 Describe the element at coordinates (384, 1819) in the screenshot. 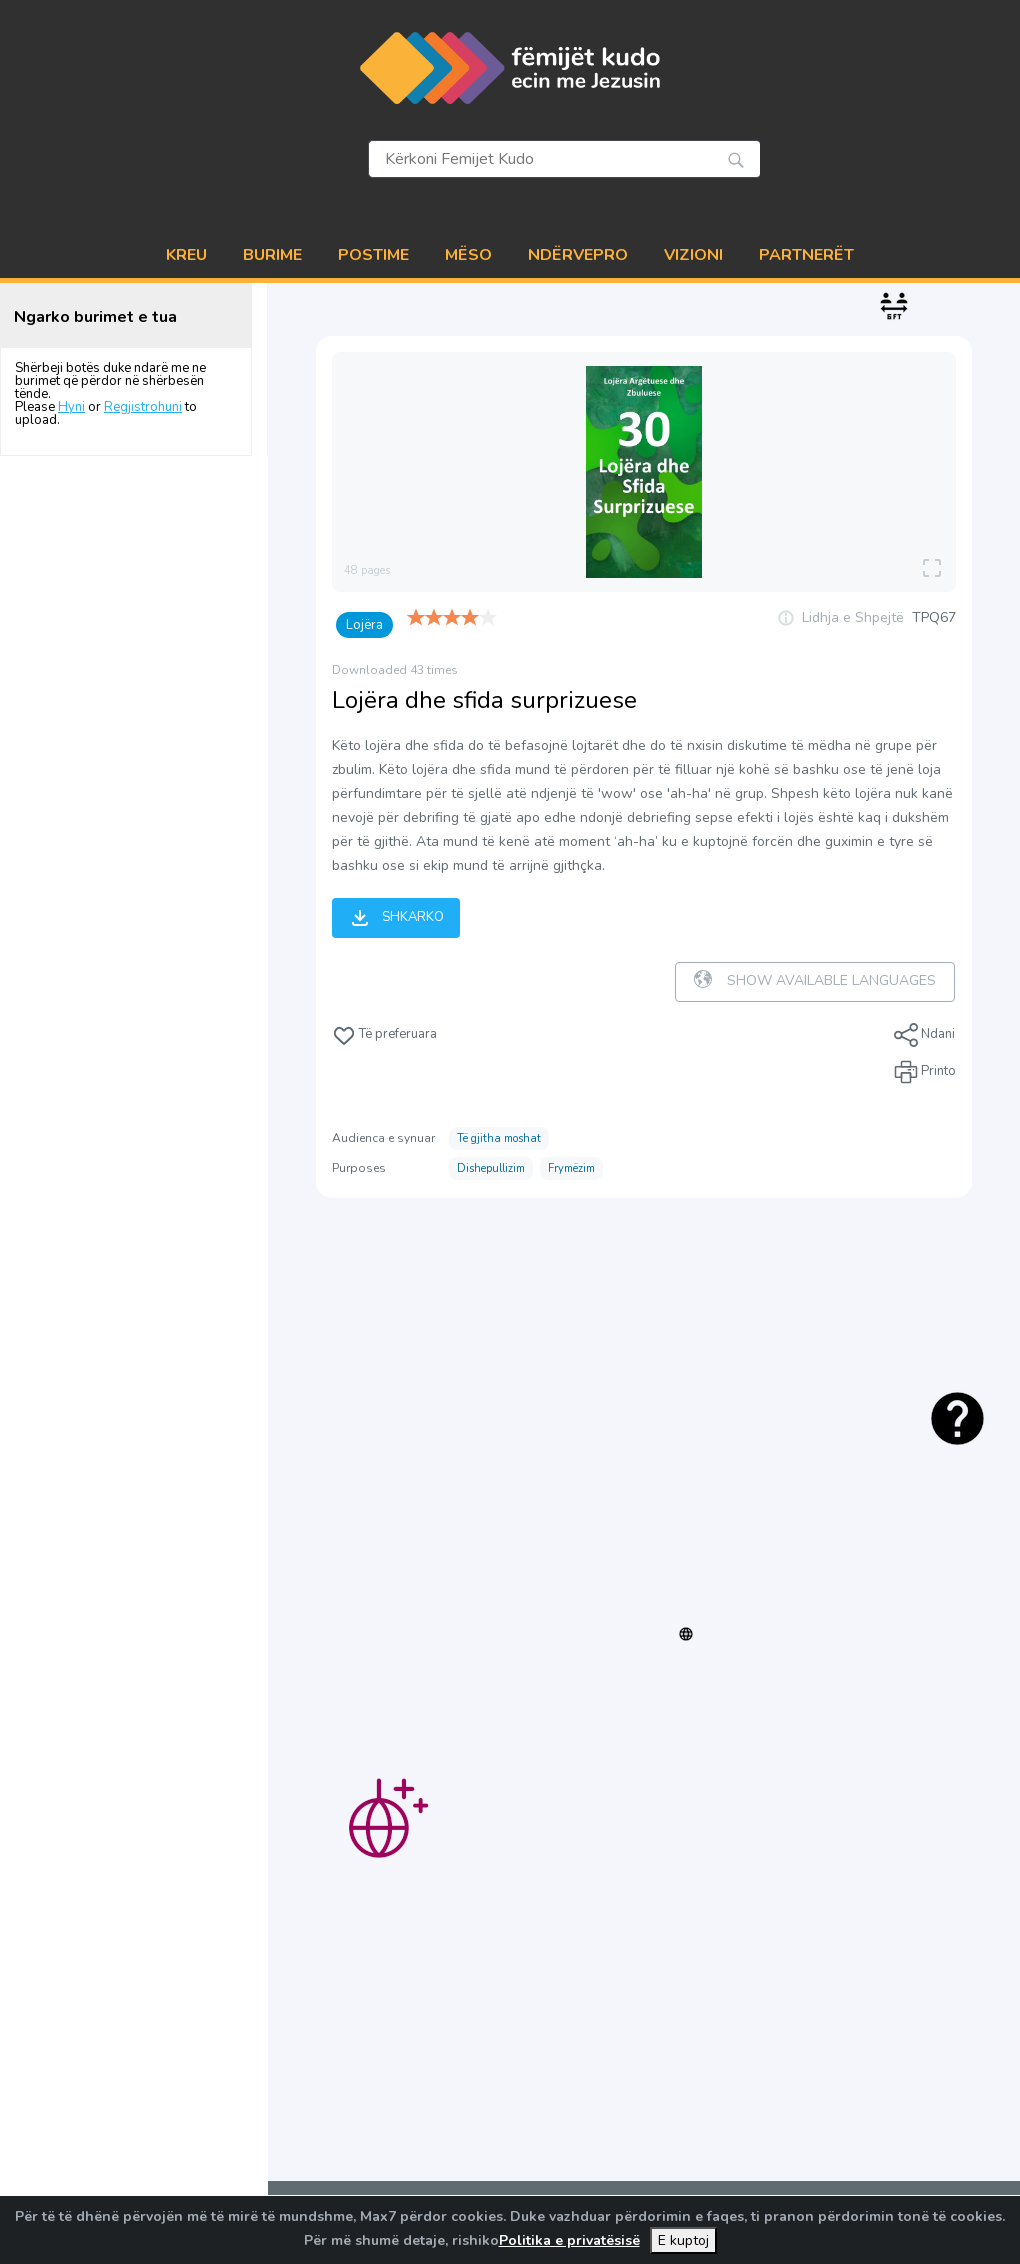

I see `access party or event mode` at that location.